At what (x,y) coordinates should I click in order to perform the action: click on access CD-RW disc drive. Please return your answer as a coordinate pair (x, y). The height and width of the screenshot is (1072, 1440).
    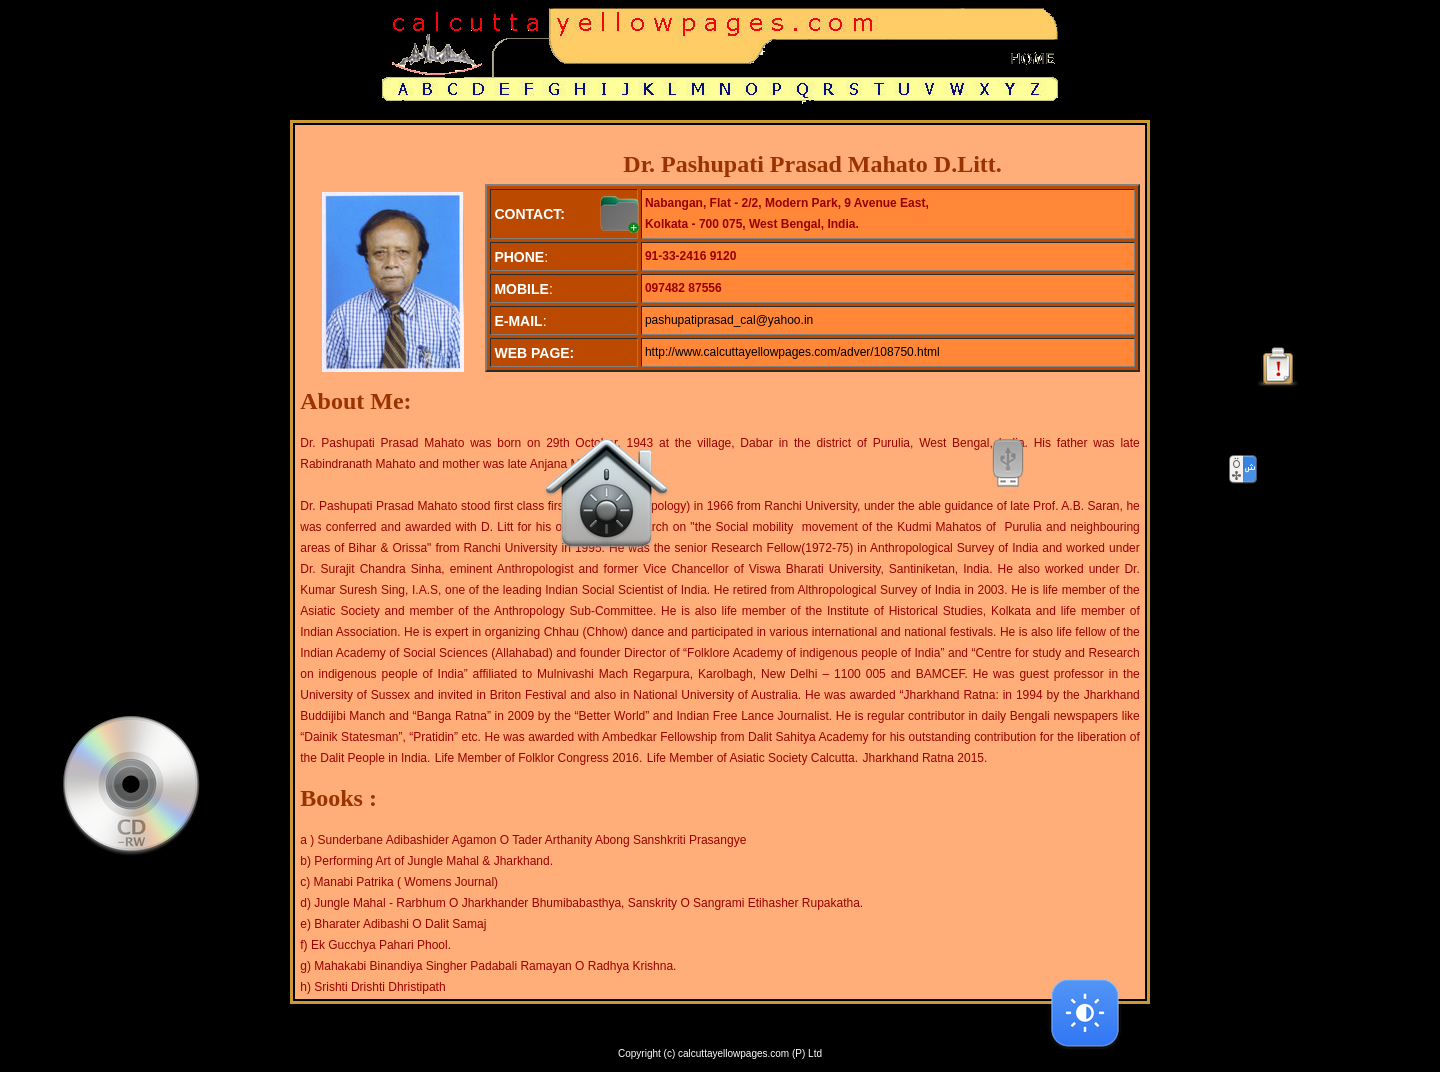
    Looking at the image, I should click on (131, 787).